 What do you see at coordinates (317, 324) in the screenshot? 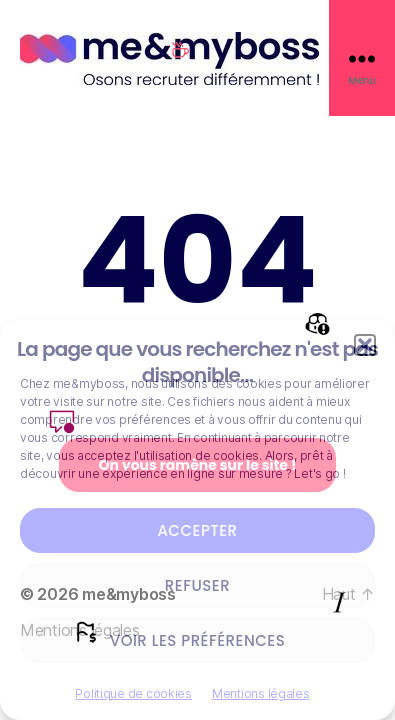
I see `indicates a warning or issue with GitHub Copilot` at bounding box center [317, 324].